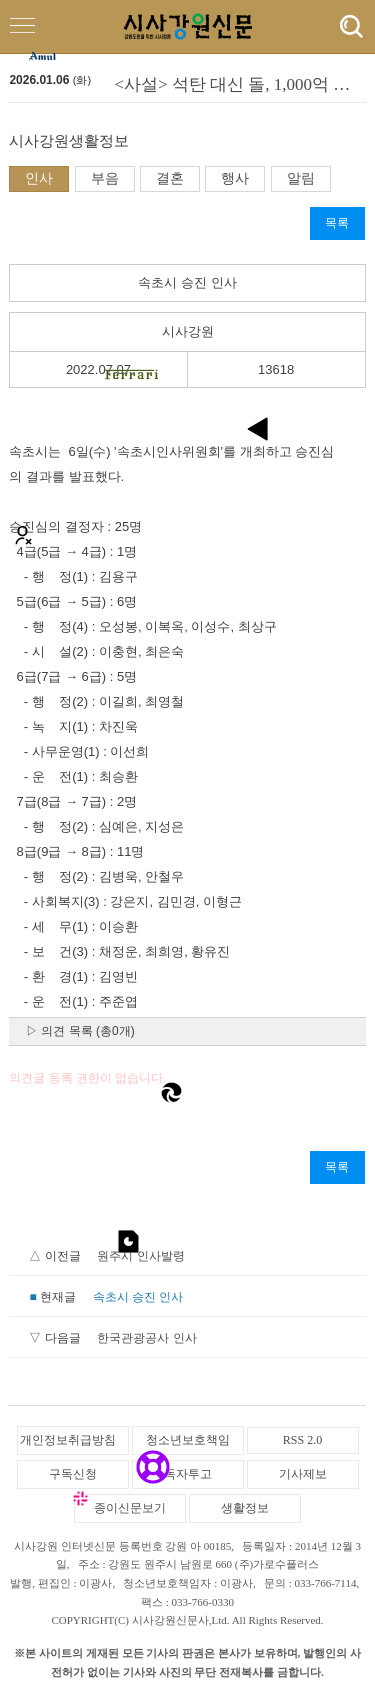  Describe the element at coordinates (153, 1467) in the screenshot. I see `access help or support center` at that location.